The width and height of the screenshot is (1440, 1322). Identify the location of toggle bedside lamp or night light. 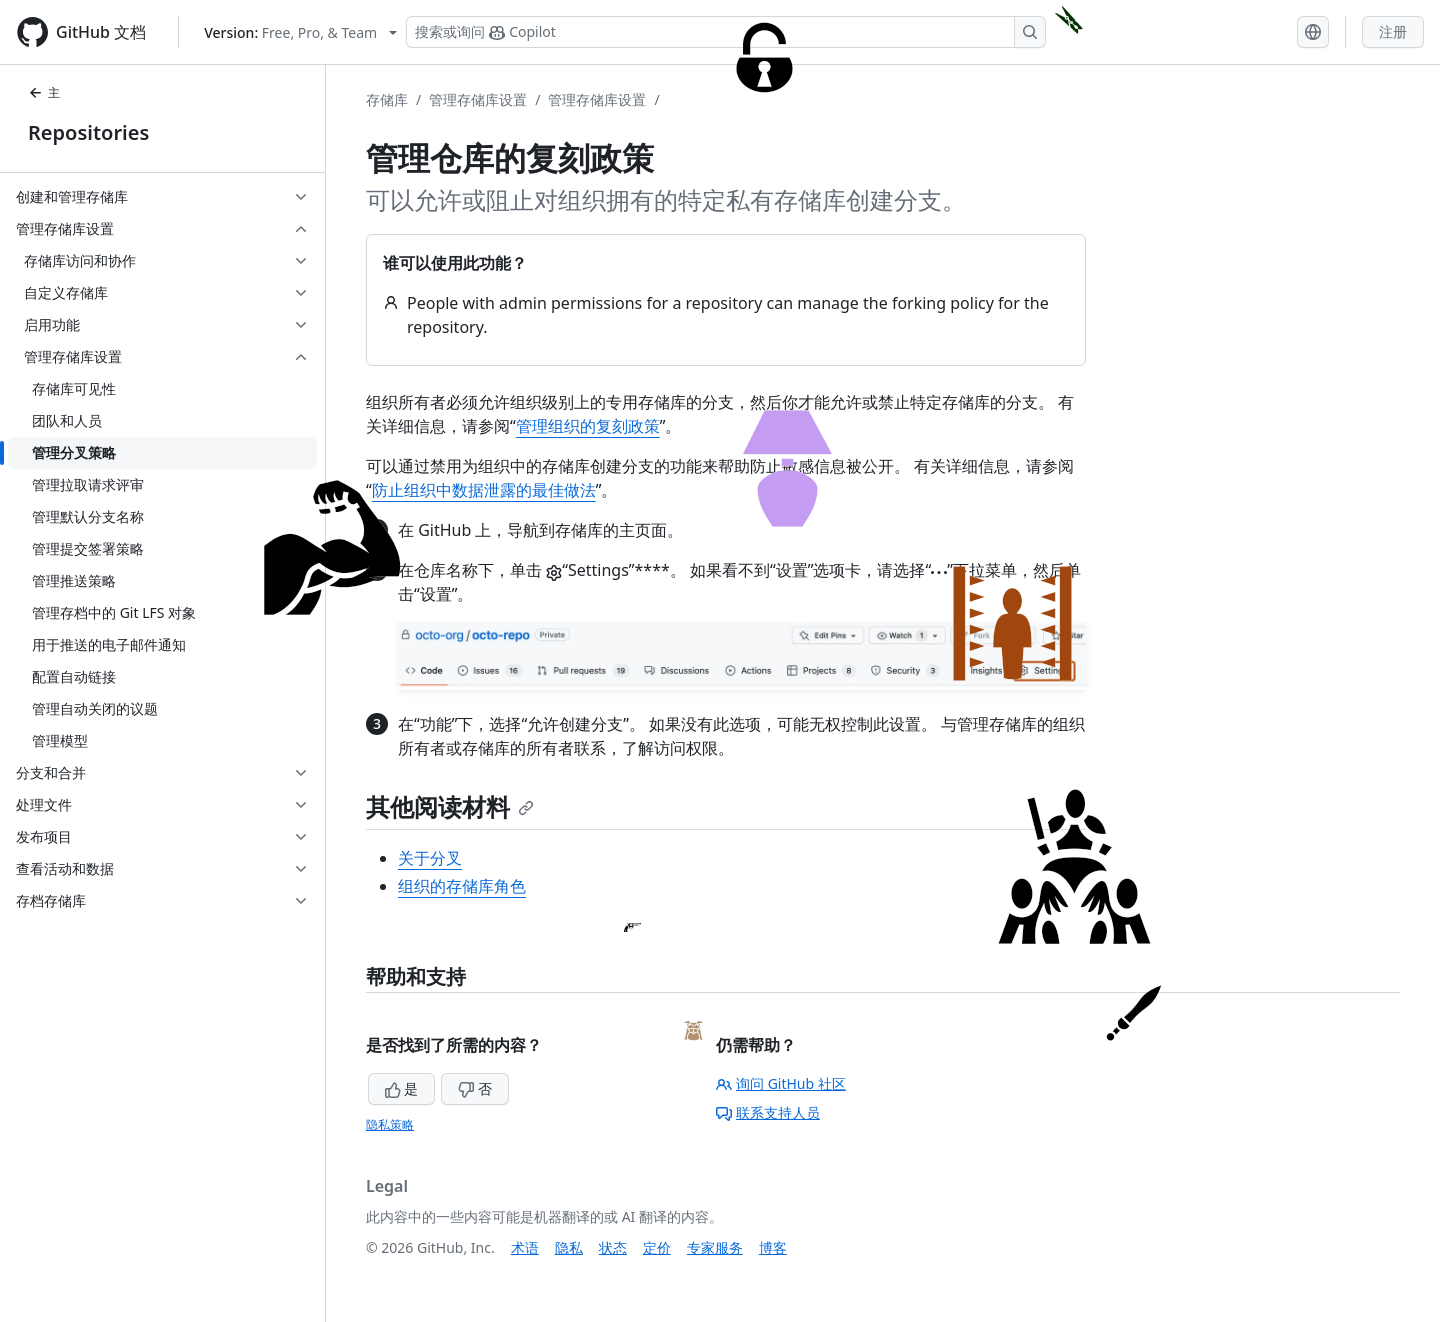
(787, 468).